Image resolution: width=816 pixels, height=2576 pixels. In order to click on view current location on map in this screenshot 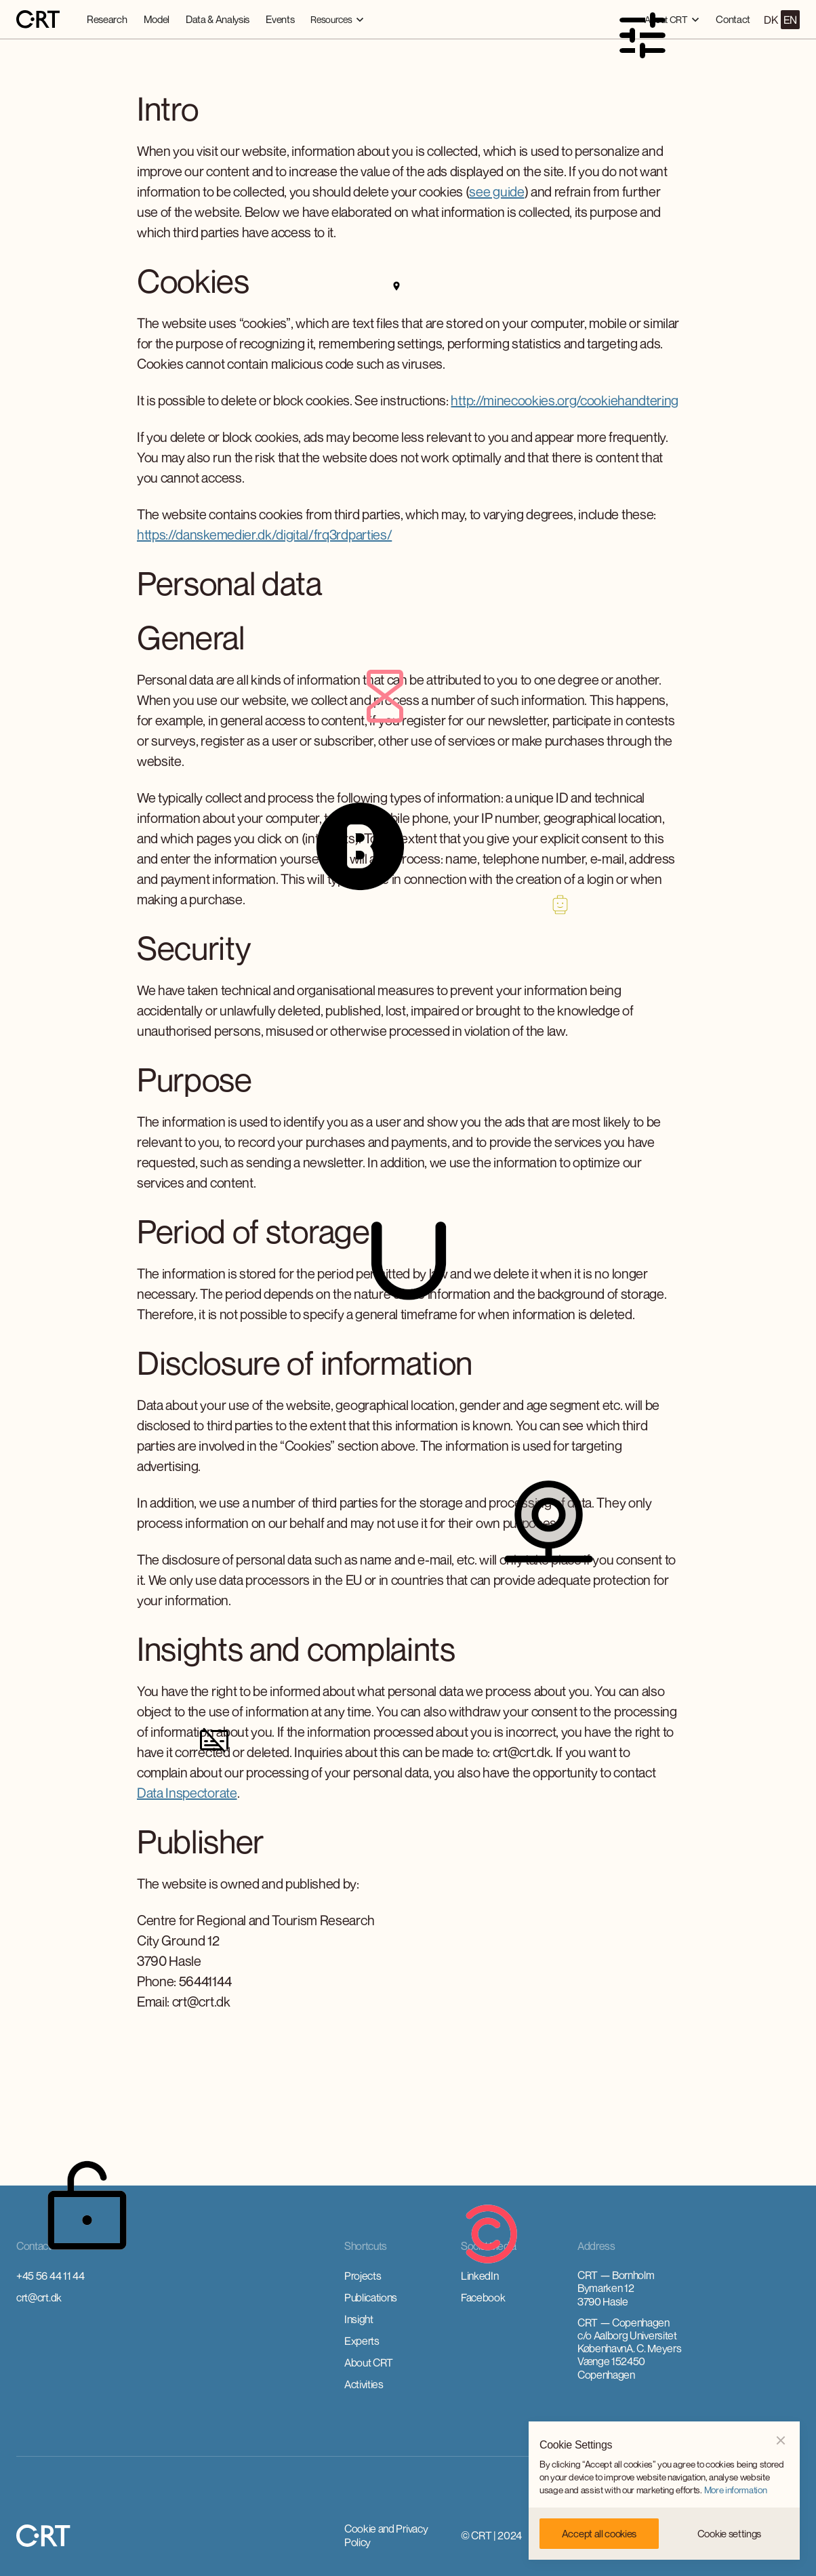, I will do `click(396, 286)`.